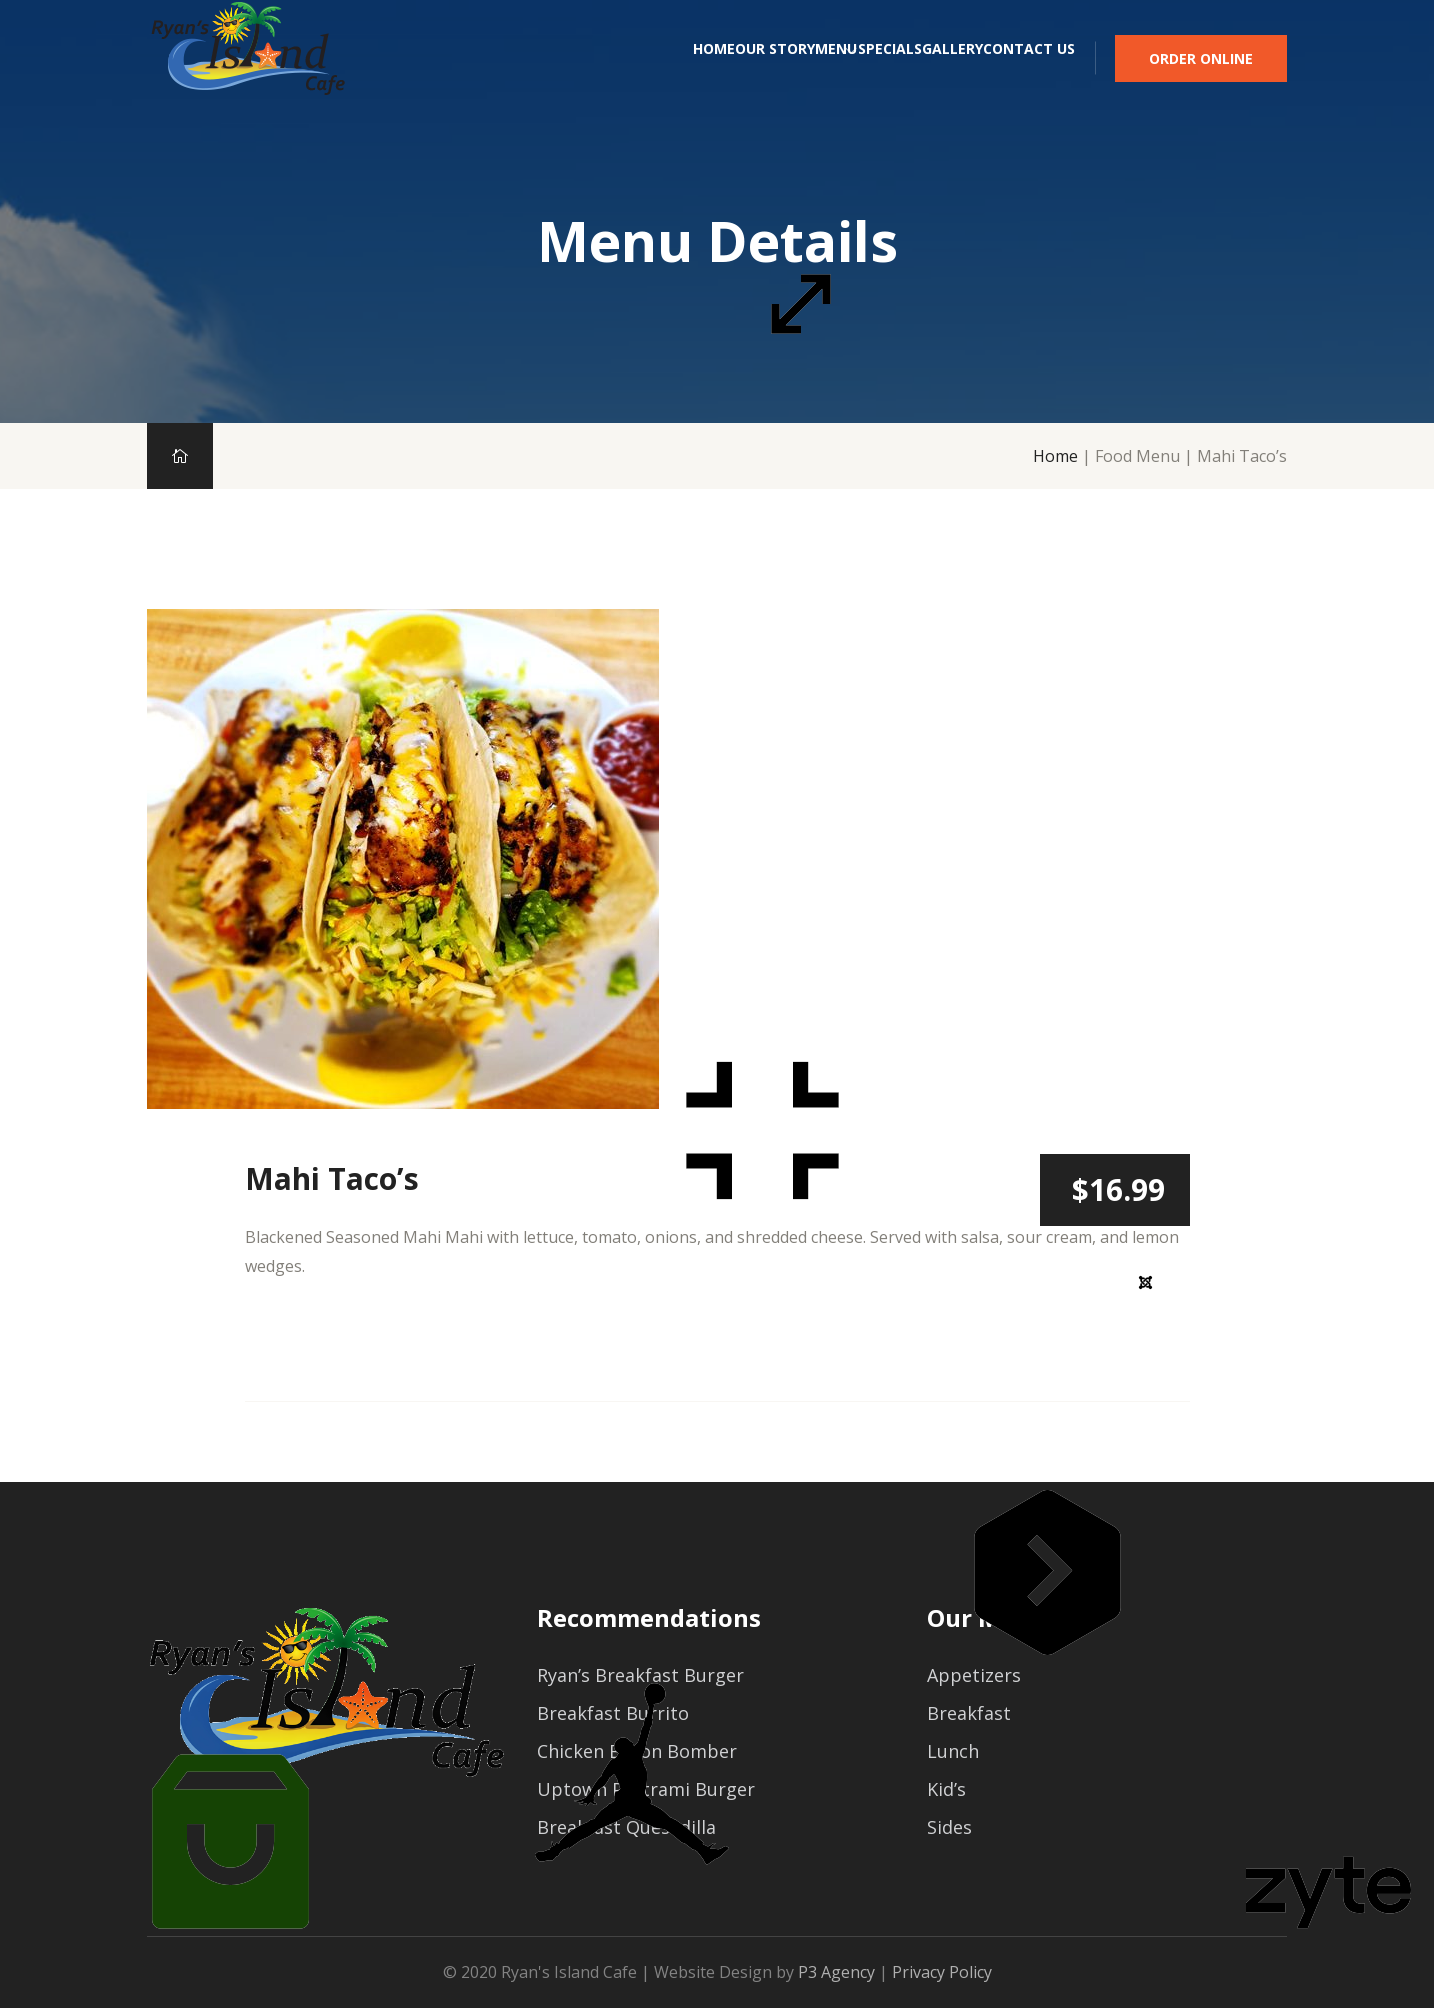 Image resolution: width=1434 pixels, height=2008 pixels. What do you see at coordinates (801, 304) in the screenshot?
I see `expand content to full screen` at bounding box center [801, 304].